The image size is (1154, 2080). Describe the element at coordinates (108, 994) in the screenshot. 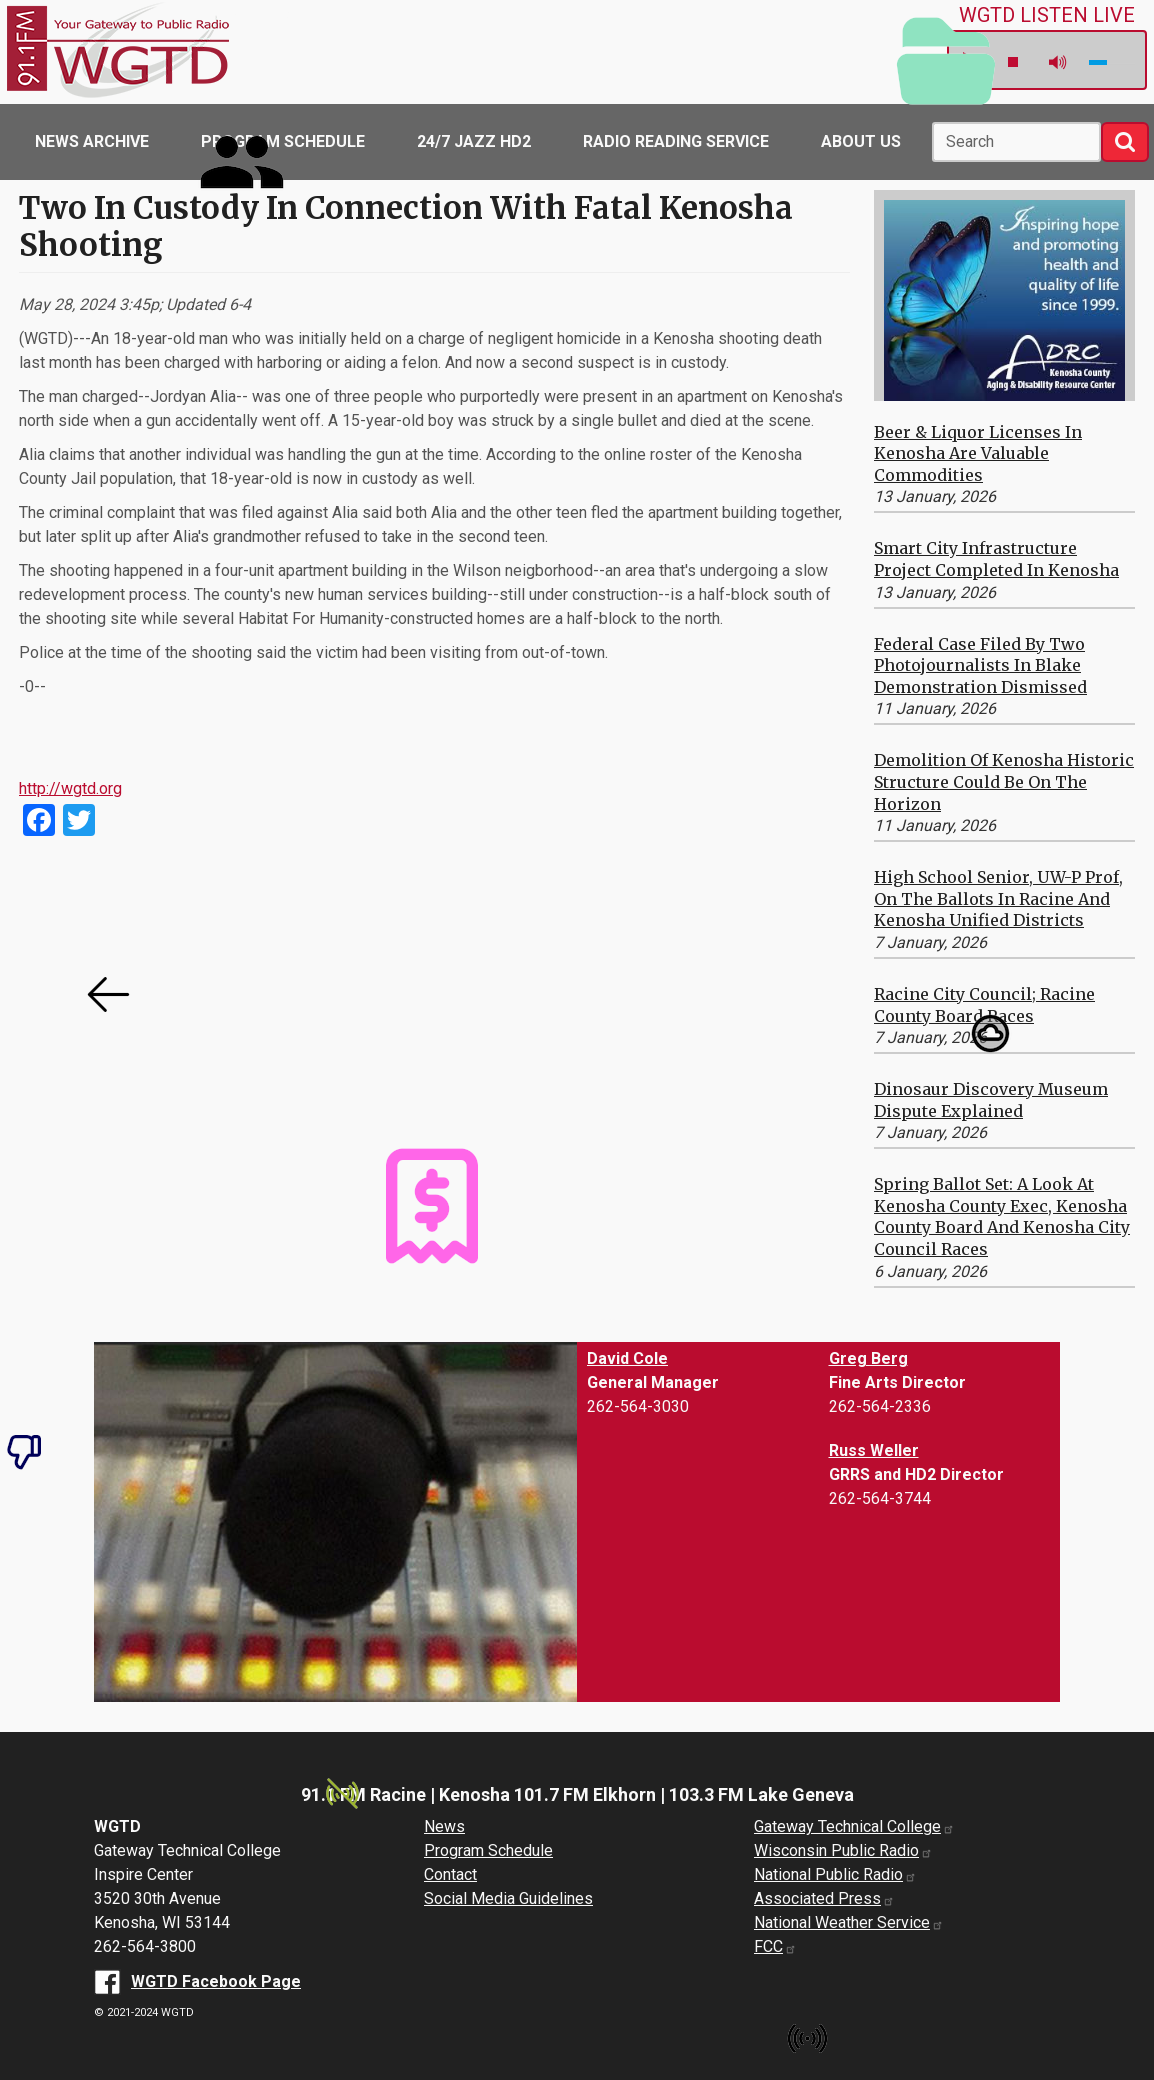

I see `go back to the previous screen` at that location.